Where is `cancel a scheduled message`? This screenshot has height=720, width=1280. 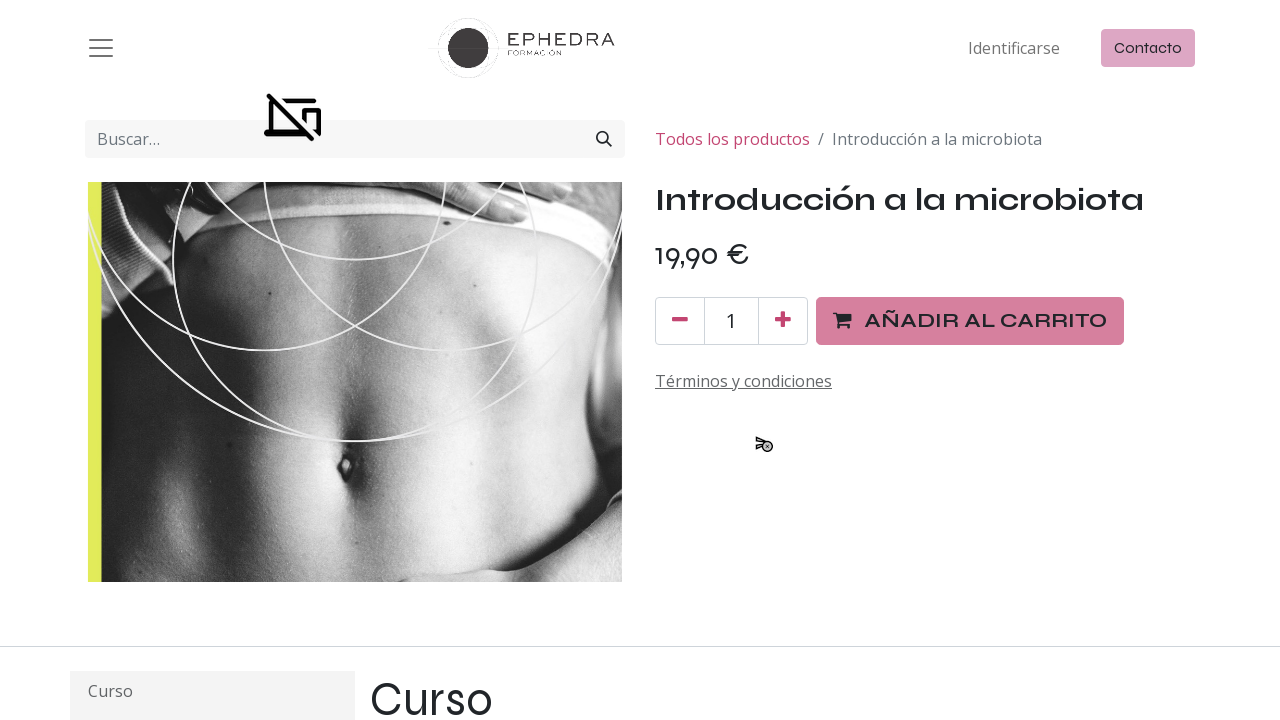 cancel a scheduled message is located at coordinates (764, 443).